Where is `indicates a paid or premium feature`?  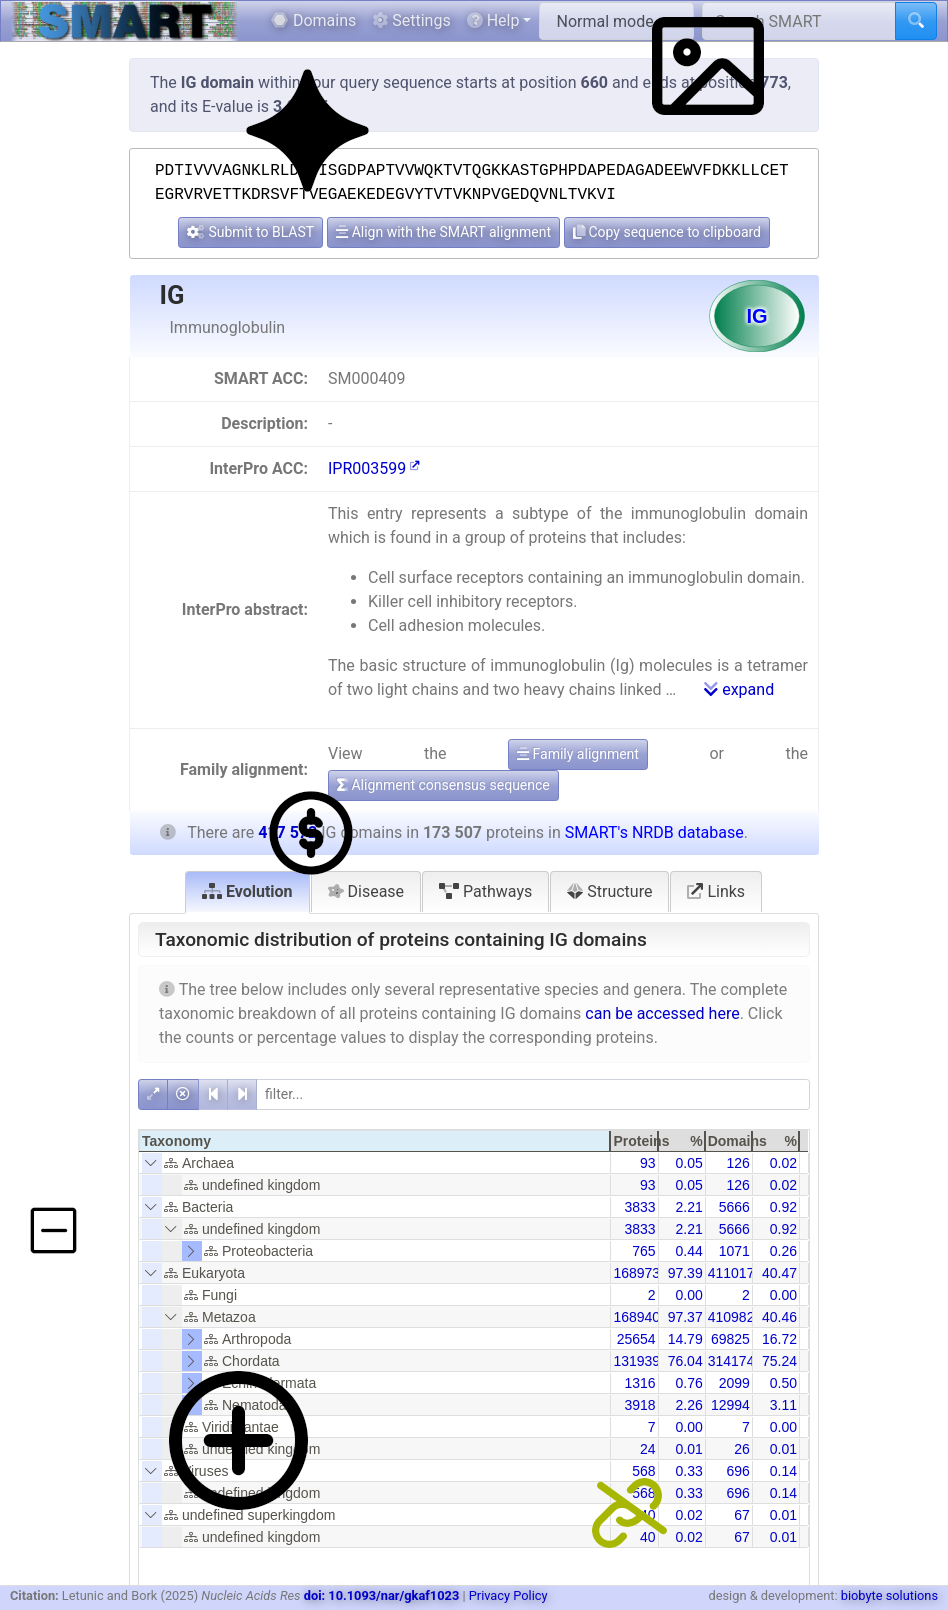
indicates a paid or premium feature is located at coordinates (311, 833).